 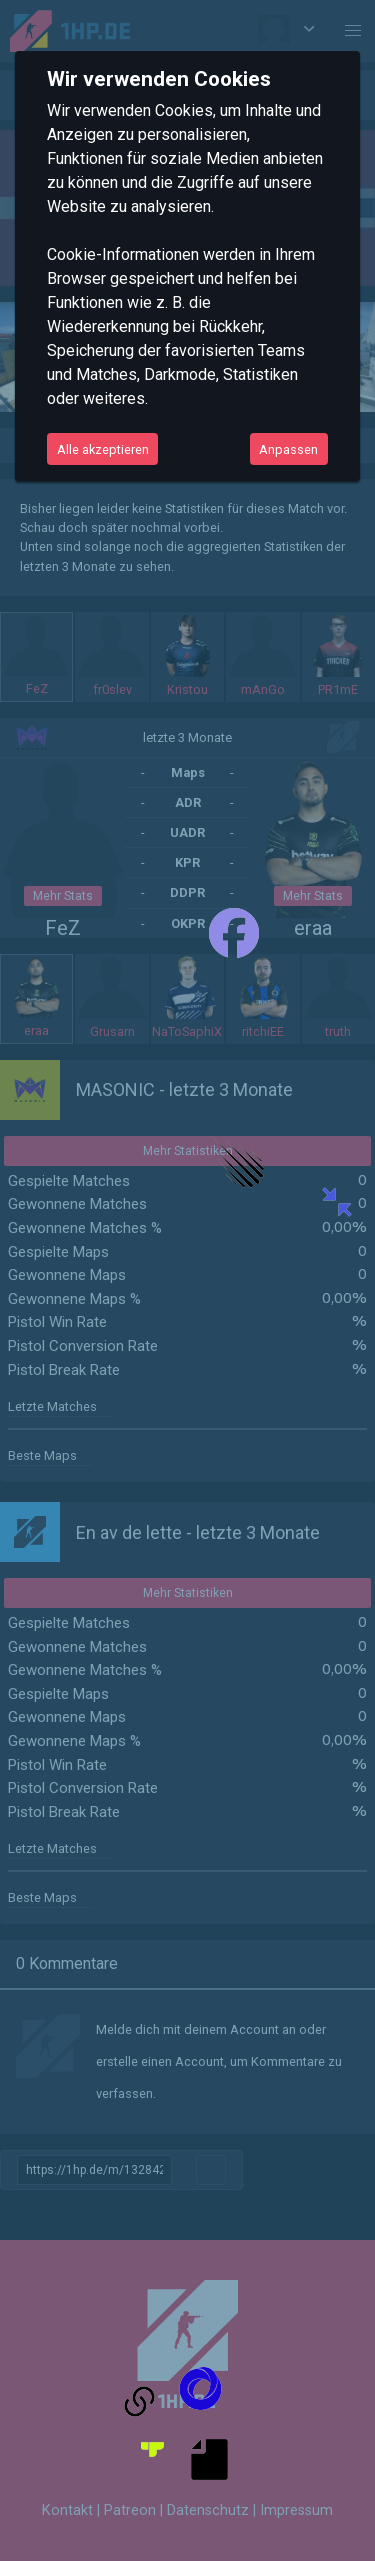 I want to click on open the Facebook app, so click(x=234, y=933).